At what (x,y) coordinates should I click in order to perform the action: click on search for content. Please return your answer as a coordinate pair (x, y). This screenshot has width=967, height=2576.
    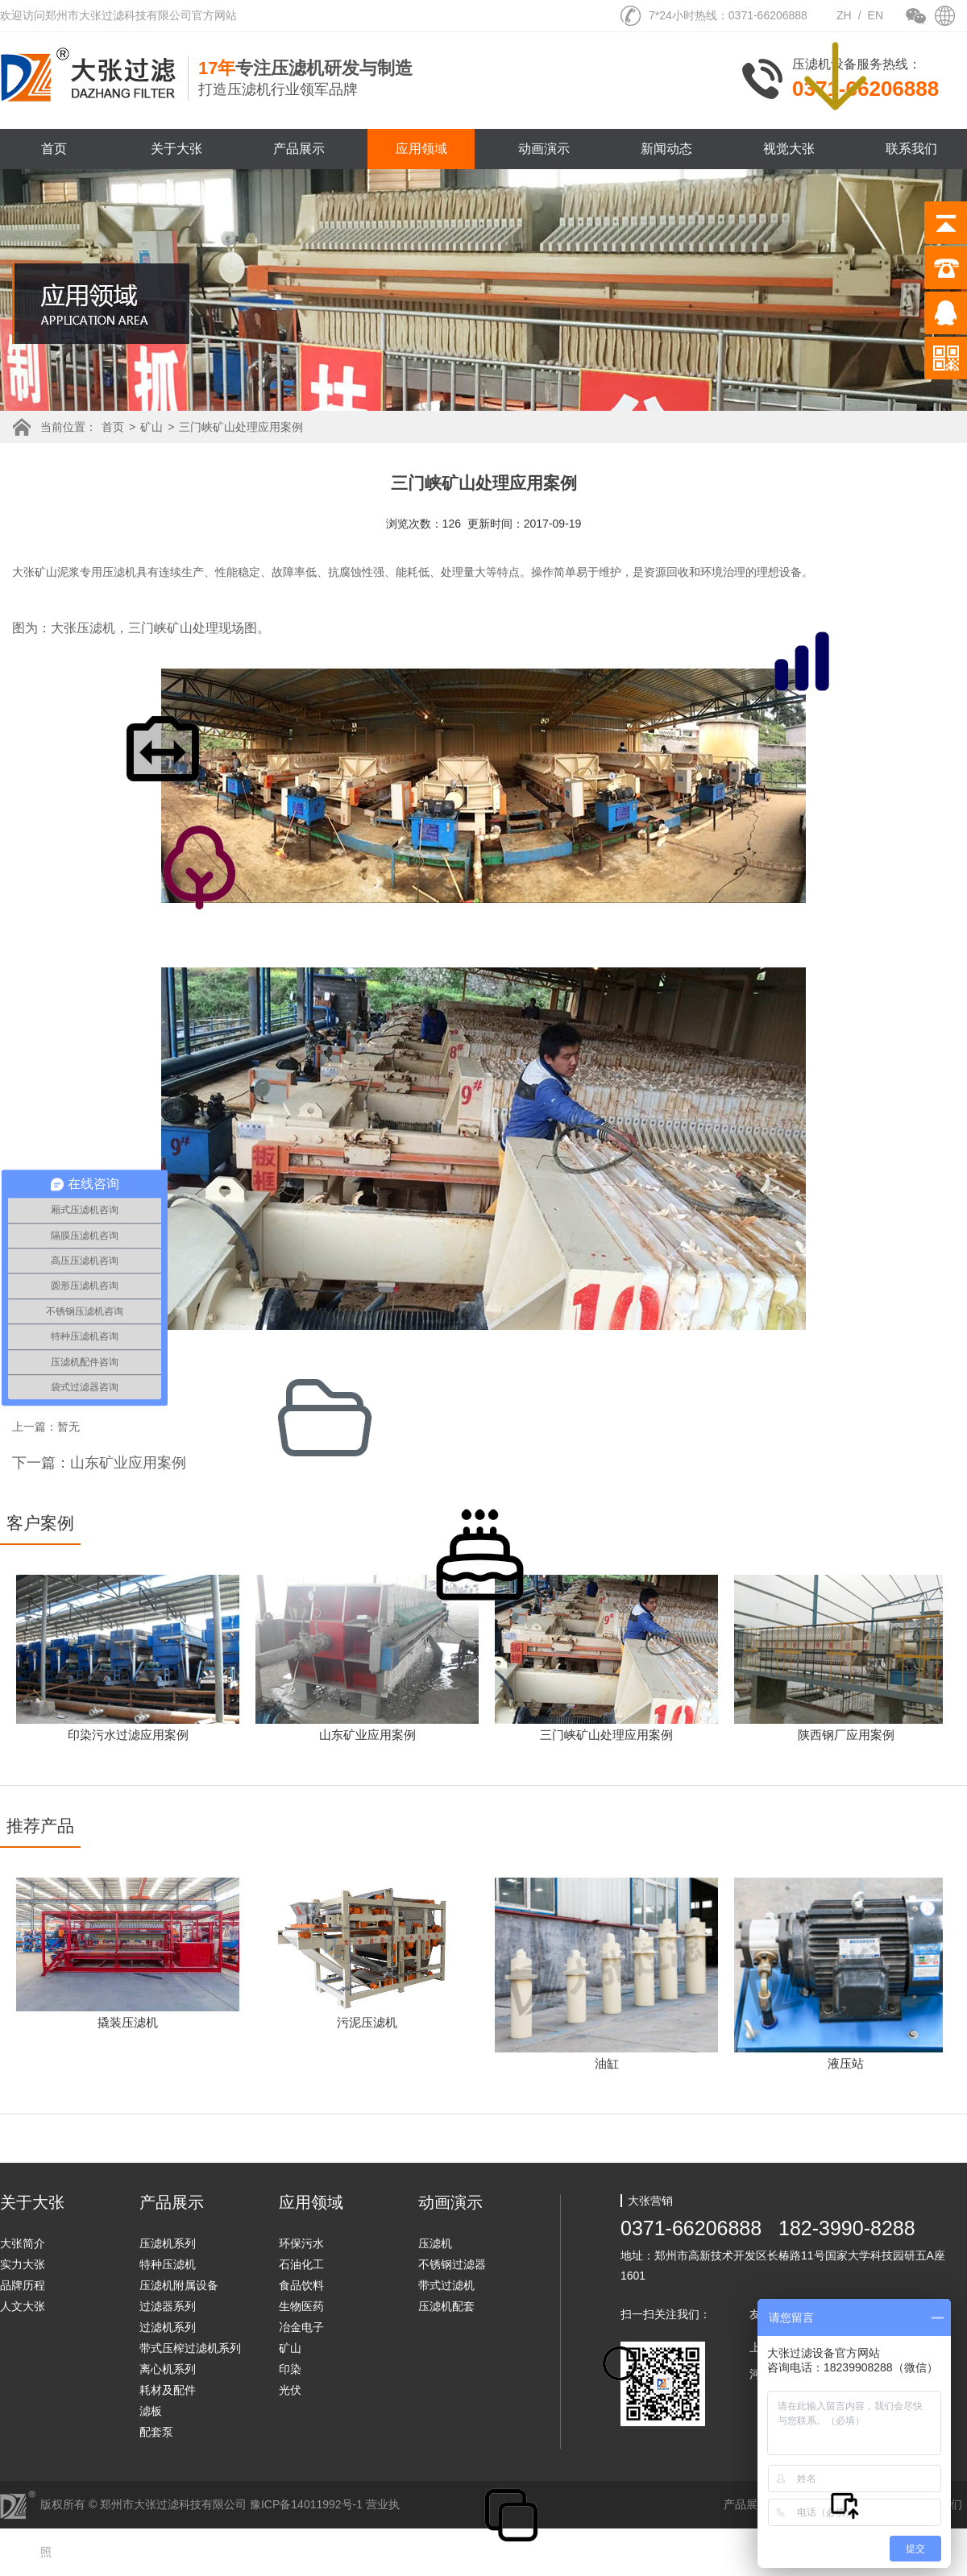
    Looking at the image, I should click on (623, 2367).